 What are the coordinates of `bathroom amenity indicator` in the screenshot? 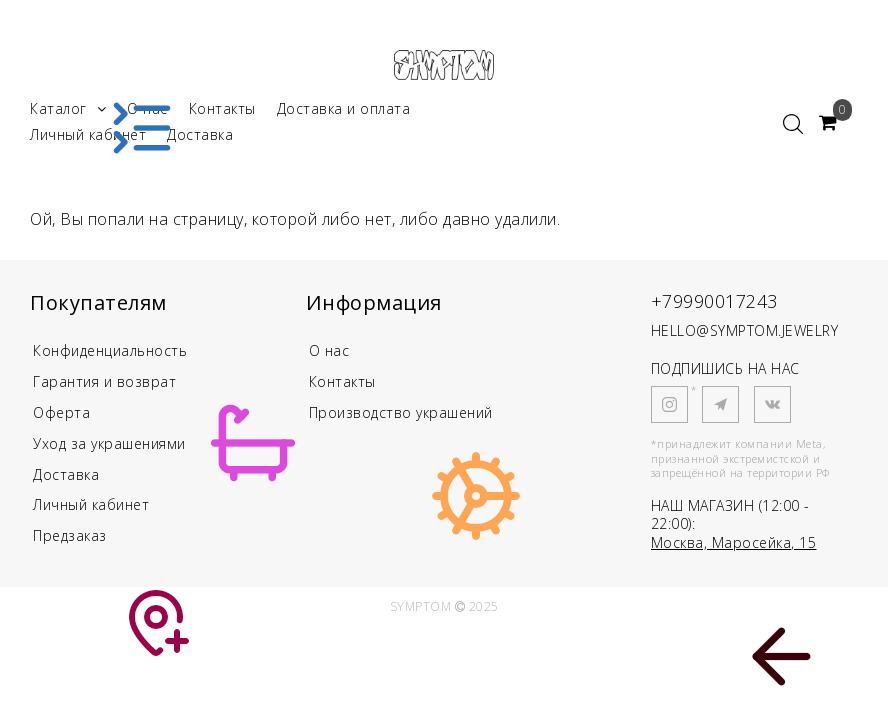 It's located at (253, 443).